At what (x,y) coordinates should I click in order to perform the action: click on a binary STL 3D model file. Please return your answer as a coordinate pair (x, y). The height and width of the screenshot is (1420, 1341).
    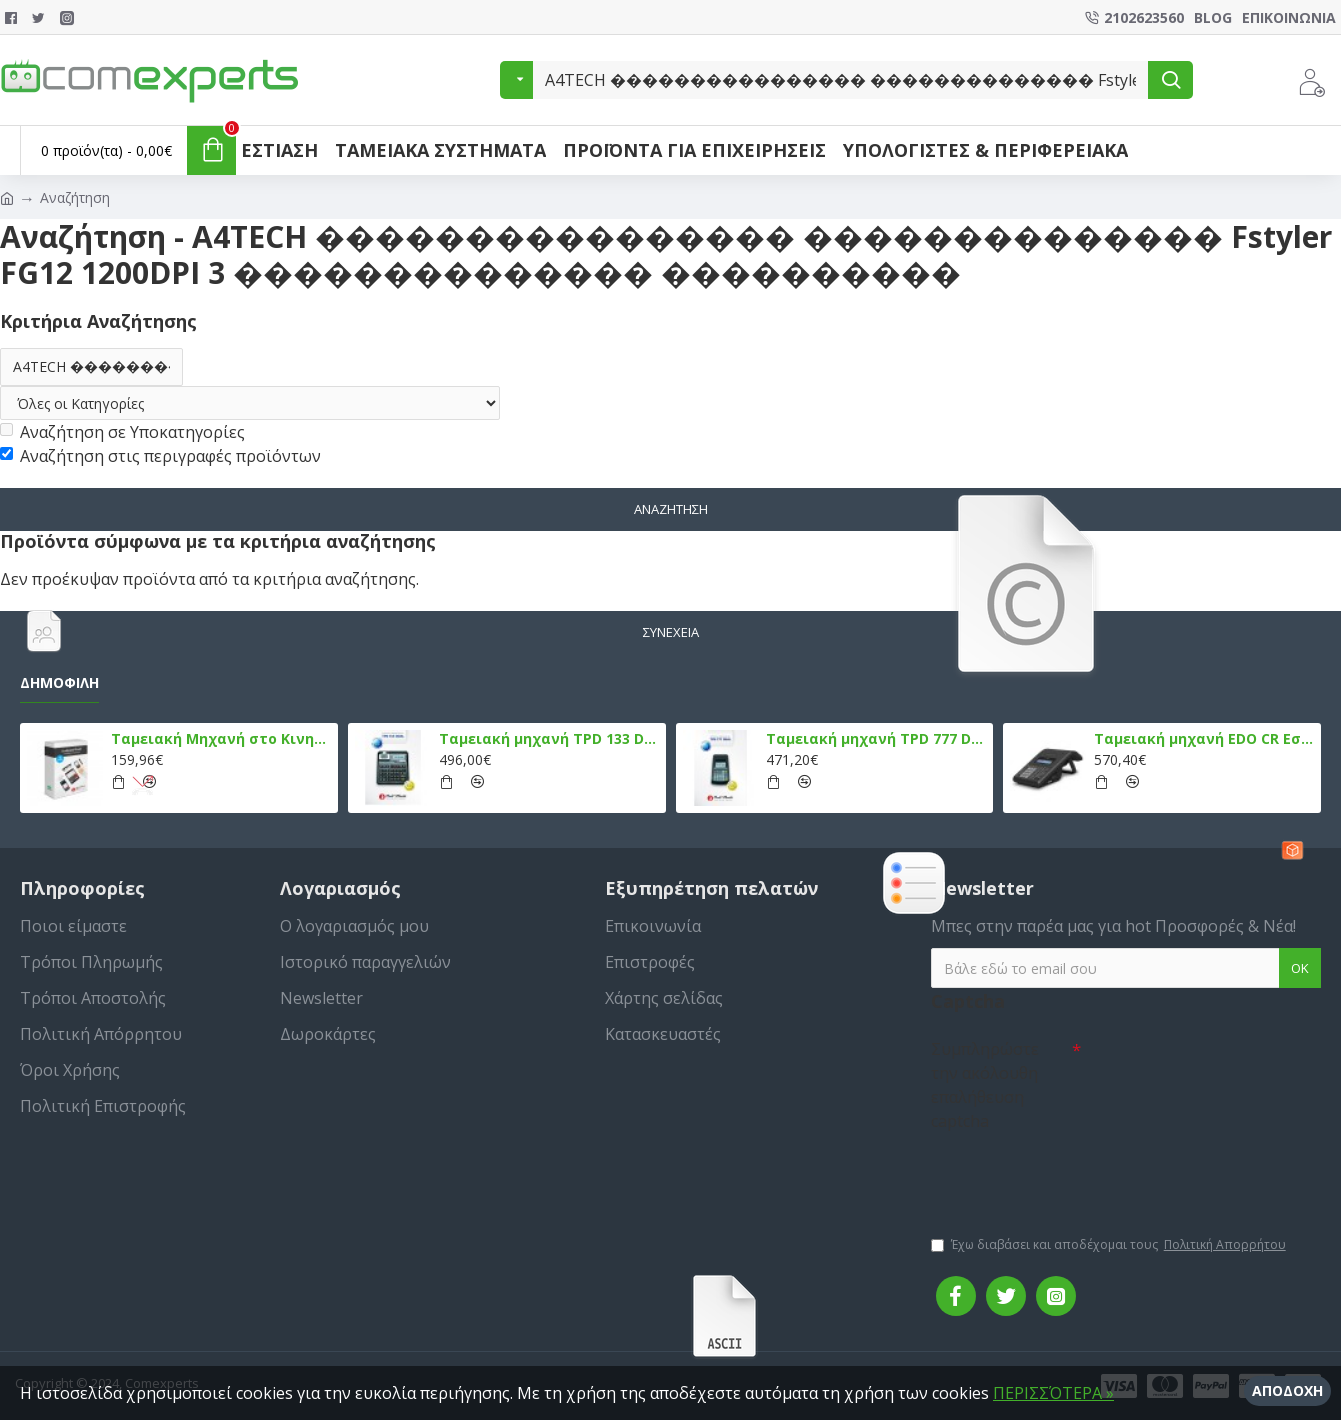
    Looking at the image, I should click on (1292, 849).